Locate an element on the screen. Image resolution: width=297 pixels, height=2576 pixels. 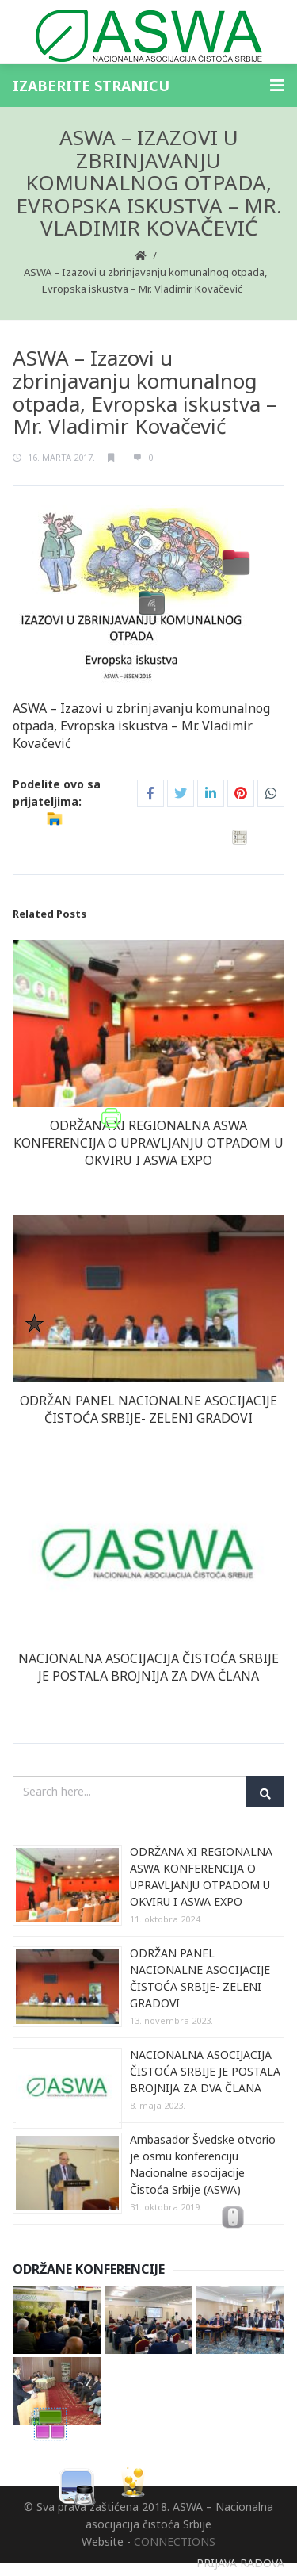
open preview app to view images and PDFs is located at coordinates (76, 2486).